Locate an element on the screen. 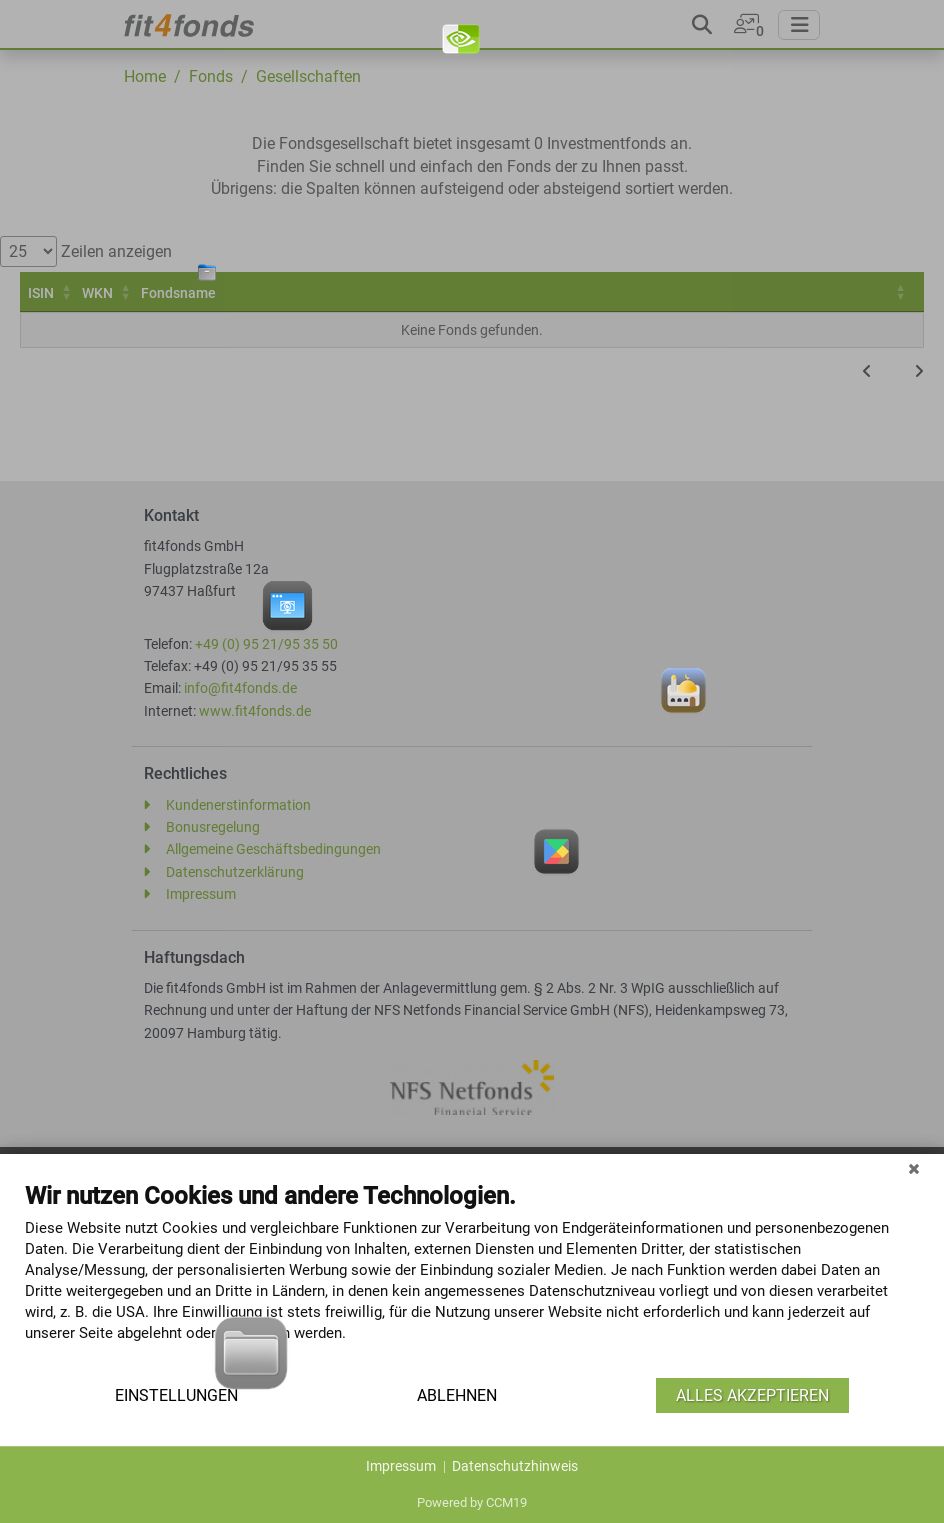 The image size is (944, 1523). open the files app to browse documents is located at coordinates (251, 1353).